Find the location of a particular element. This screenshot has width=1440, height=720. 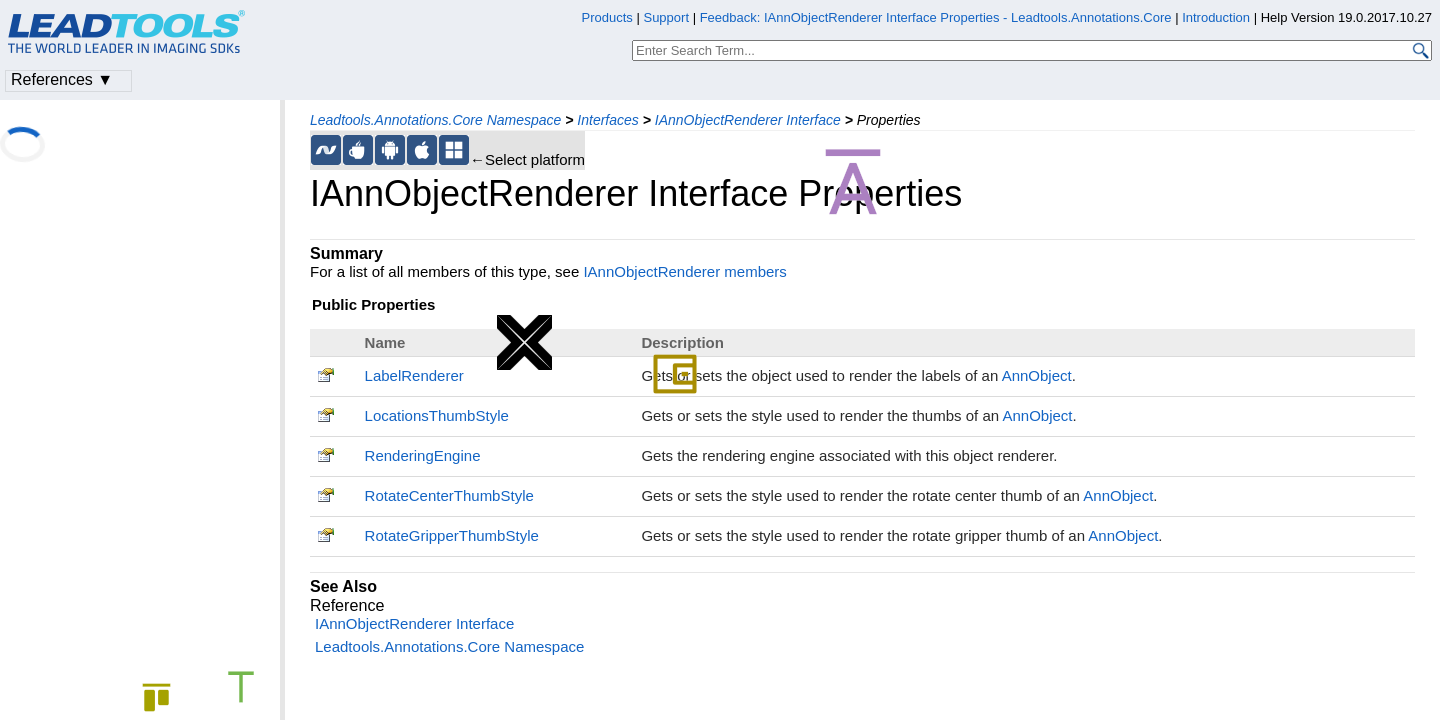

apply overline formatting to selected text is located at coordinates (853, 180).